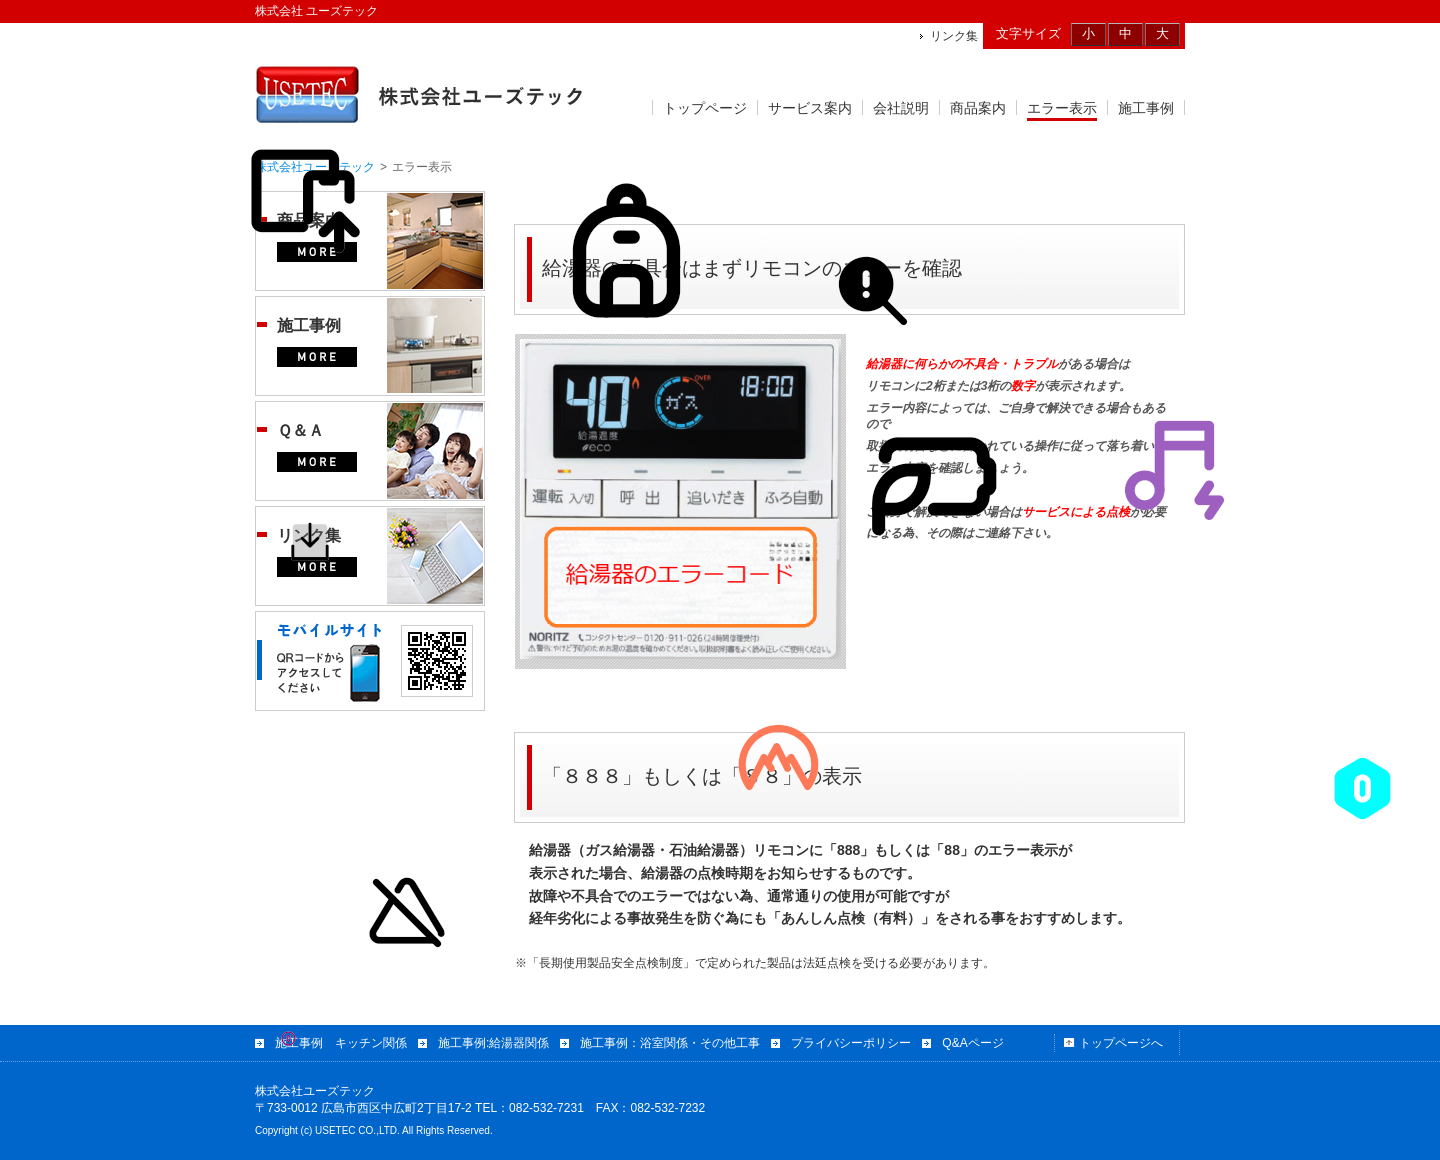 The width and height of the screenshot is (1440, 1160). I want to click on search error or warning, so click(873, 291).